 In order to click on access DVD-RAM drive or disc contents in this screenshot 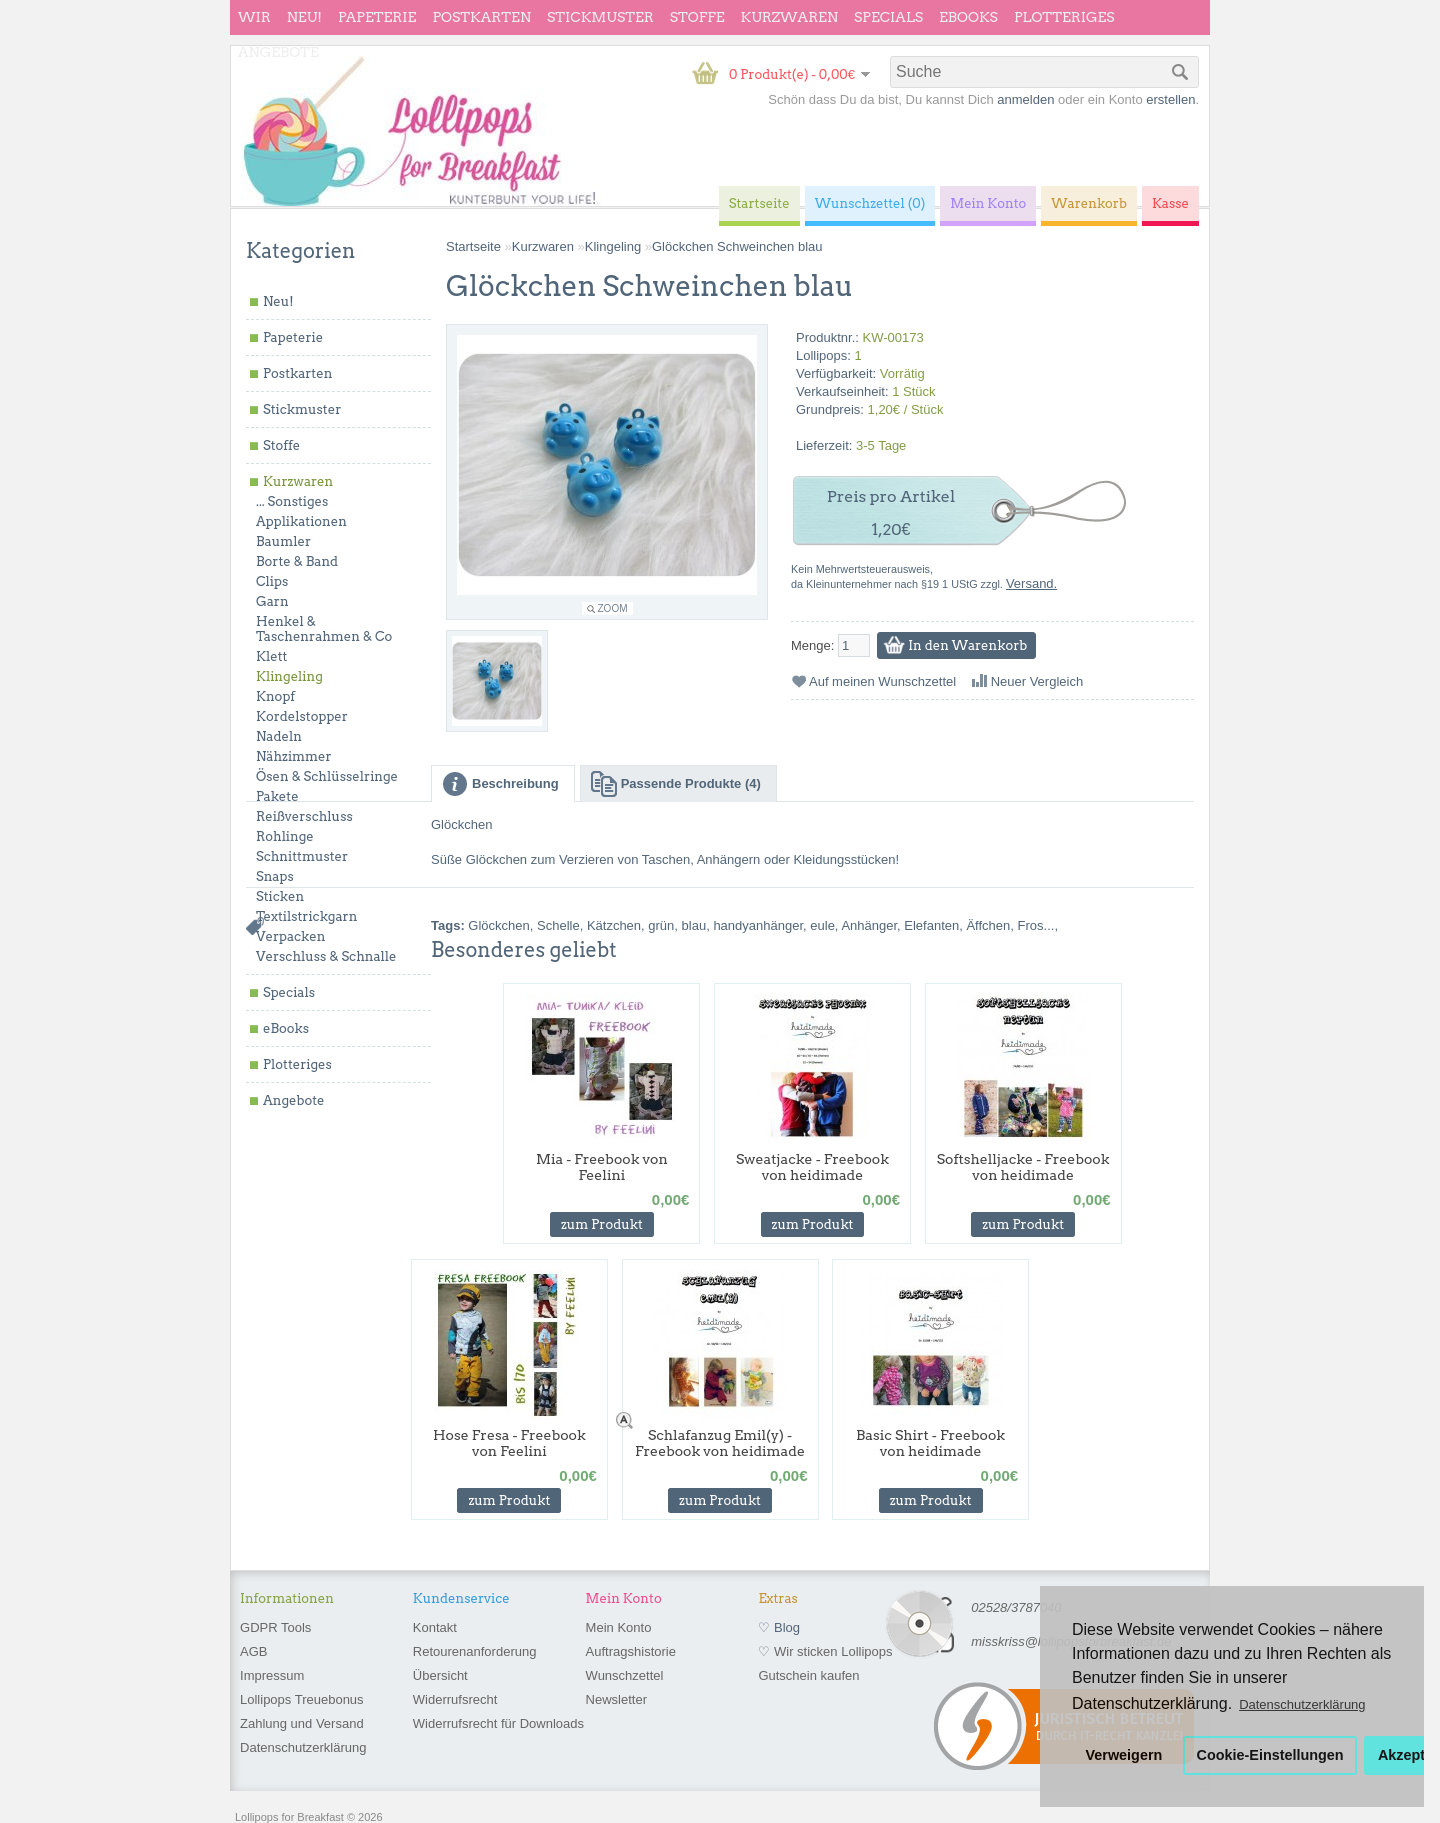, I will do `click(919, 1623)`.